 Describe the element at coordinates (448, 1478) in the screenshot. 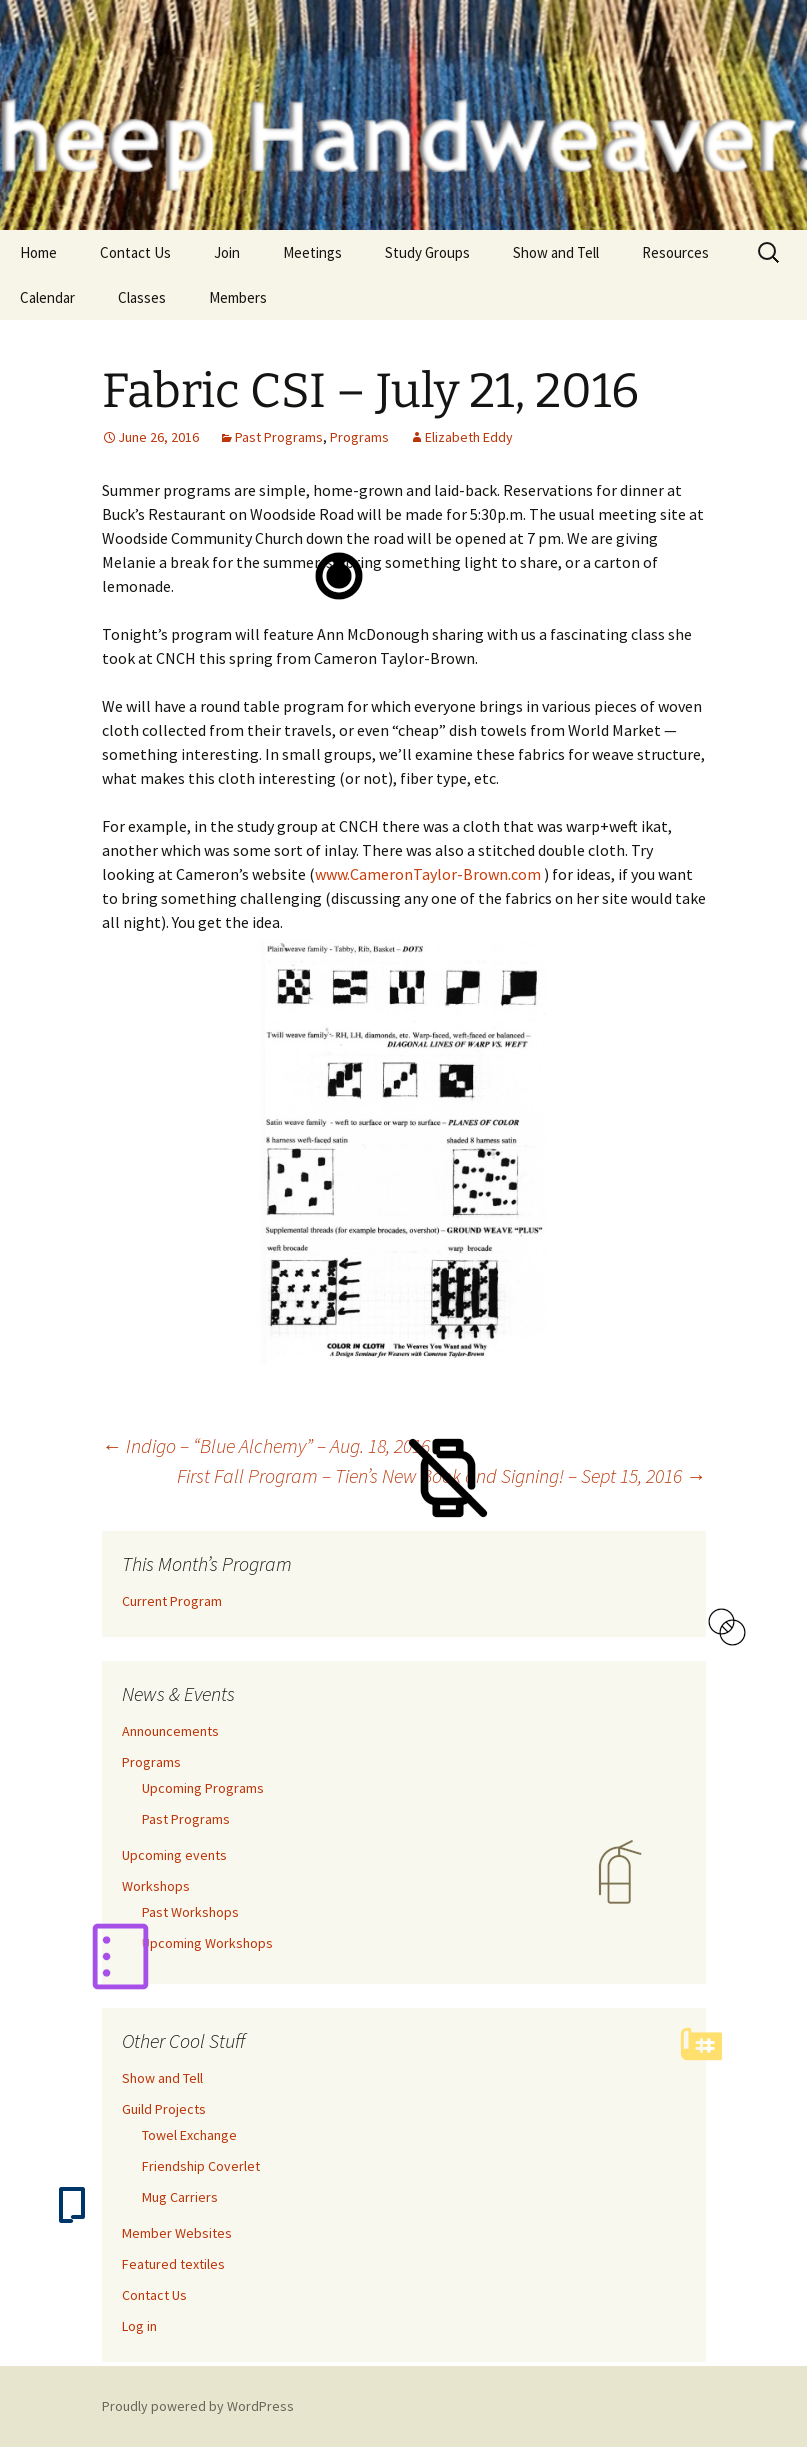

I see `smartwatch disconnected or unavailable` at that location.